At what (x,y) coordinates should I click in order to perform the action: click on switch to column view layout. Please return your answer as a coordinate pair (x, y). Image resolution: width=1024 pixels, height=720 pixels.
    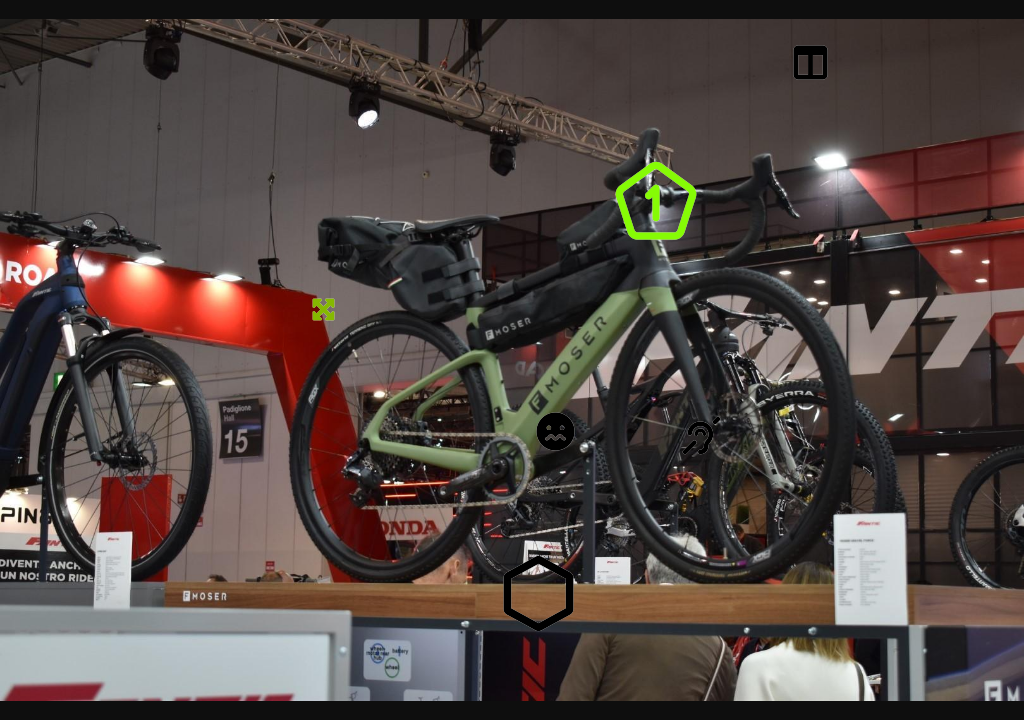
    Looking at the image, I should click on (810, 62).